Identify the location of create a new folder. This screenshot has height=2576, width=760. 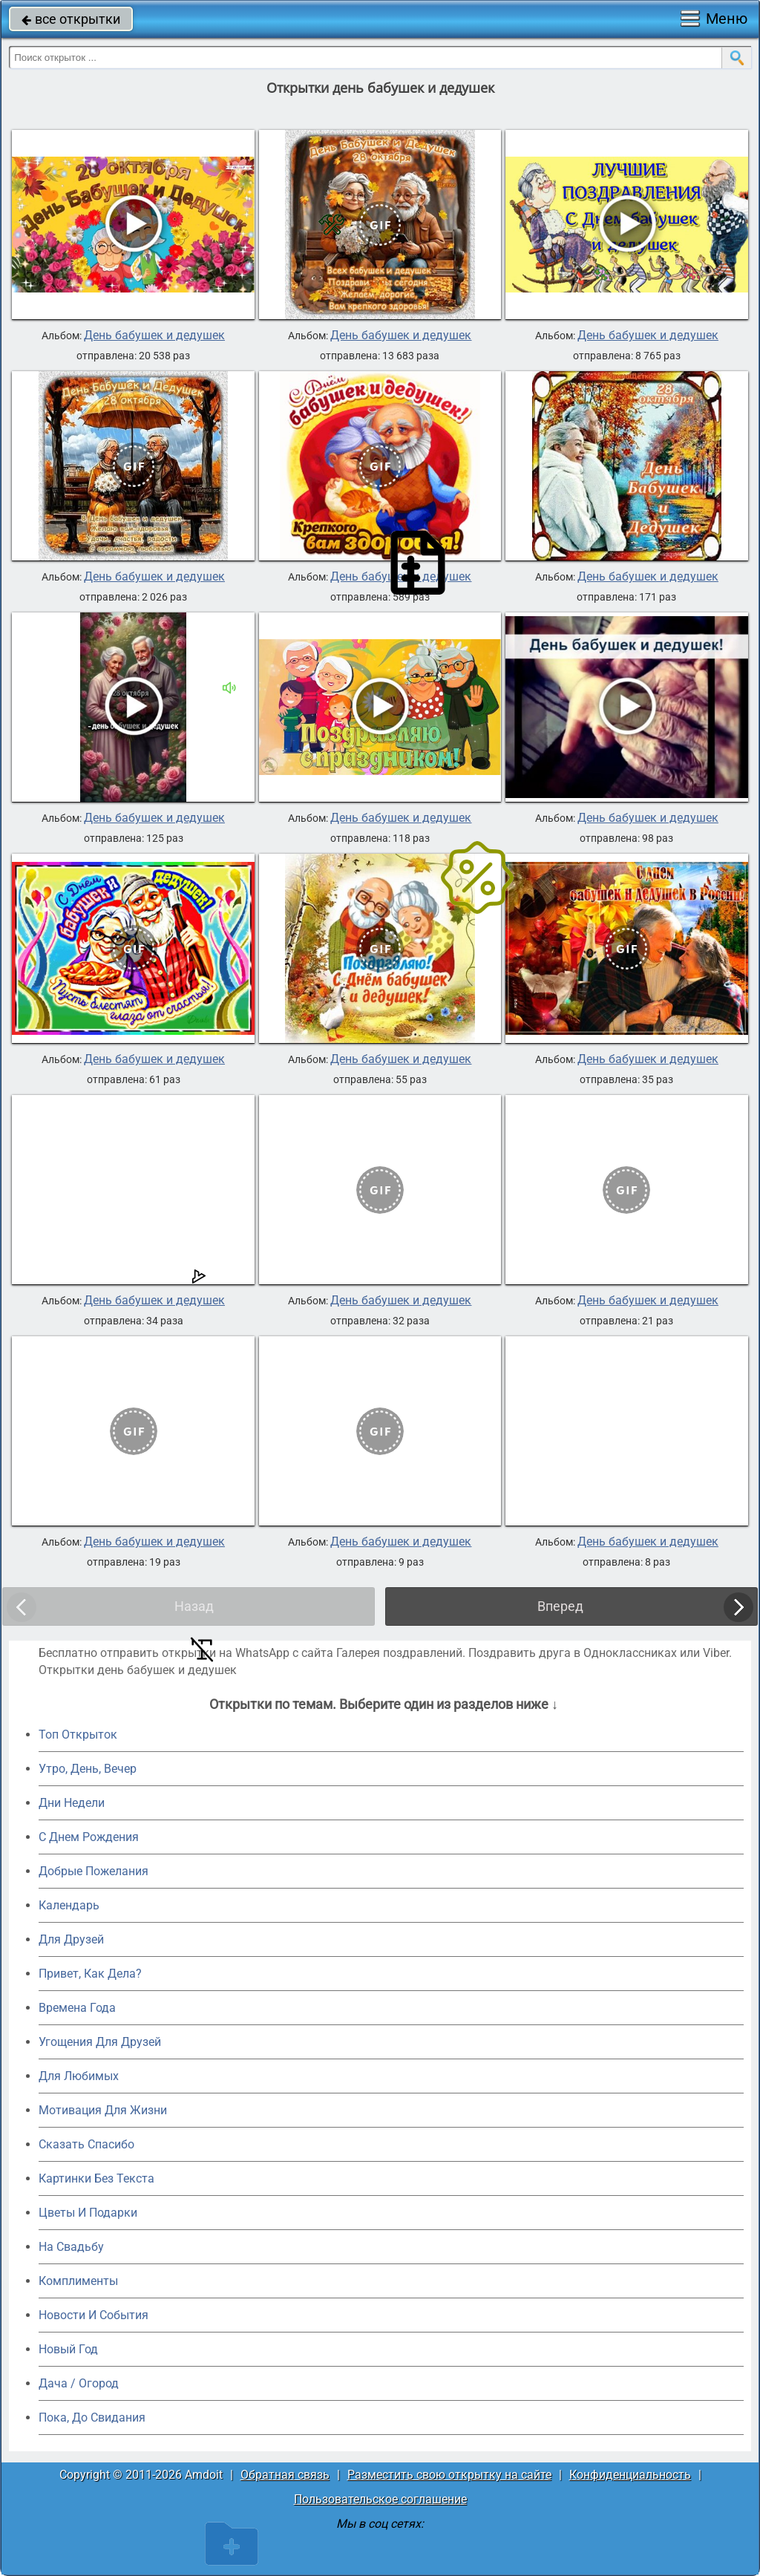
(232, 2543).